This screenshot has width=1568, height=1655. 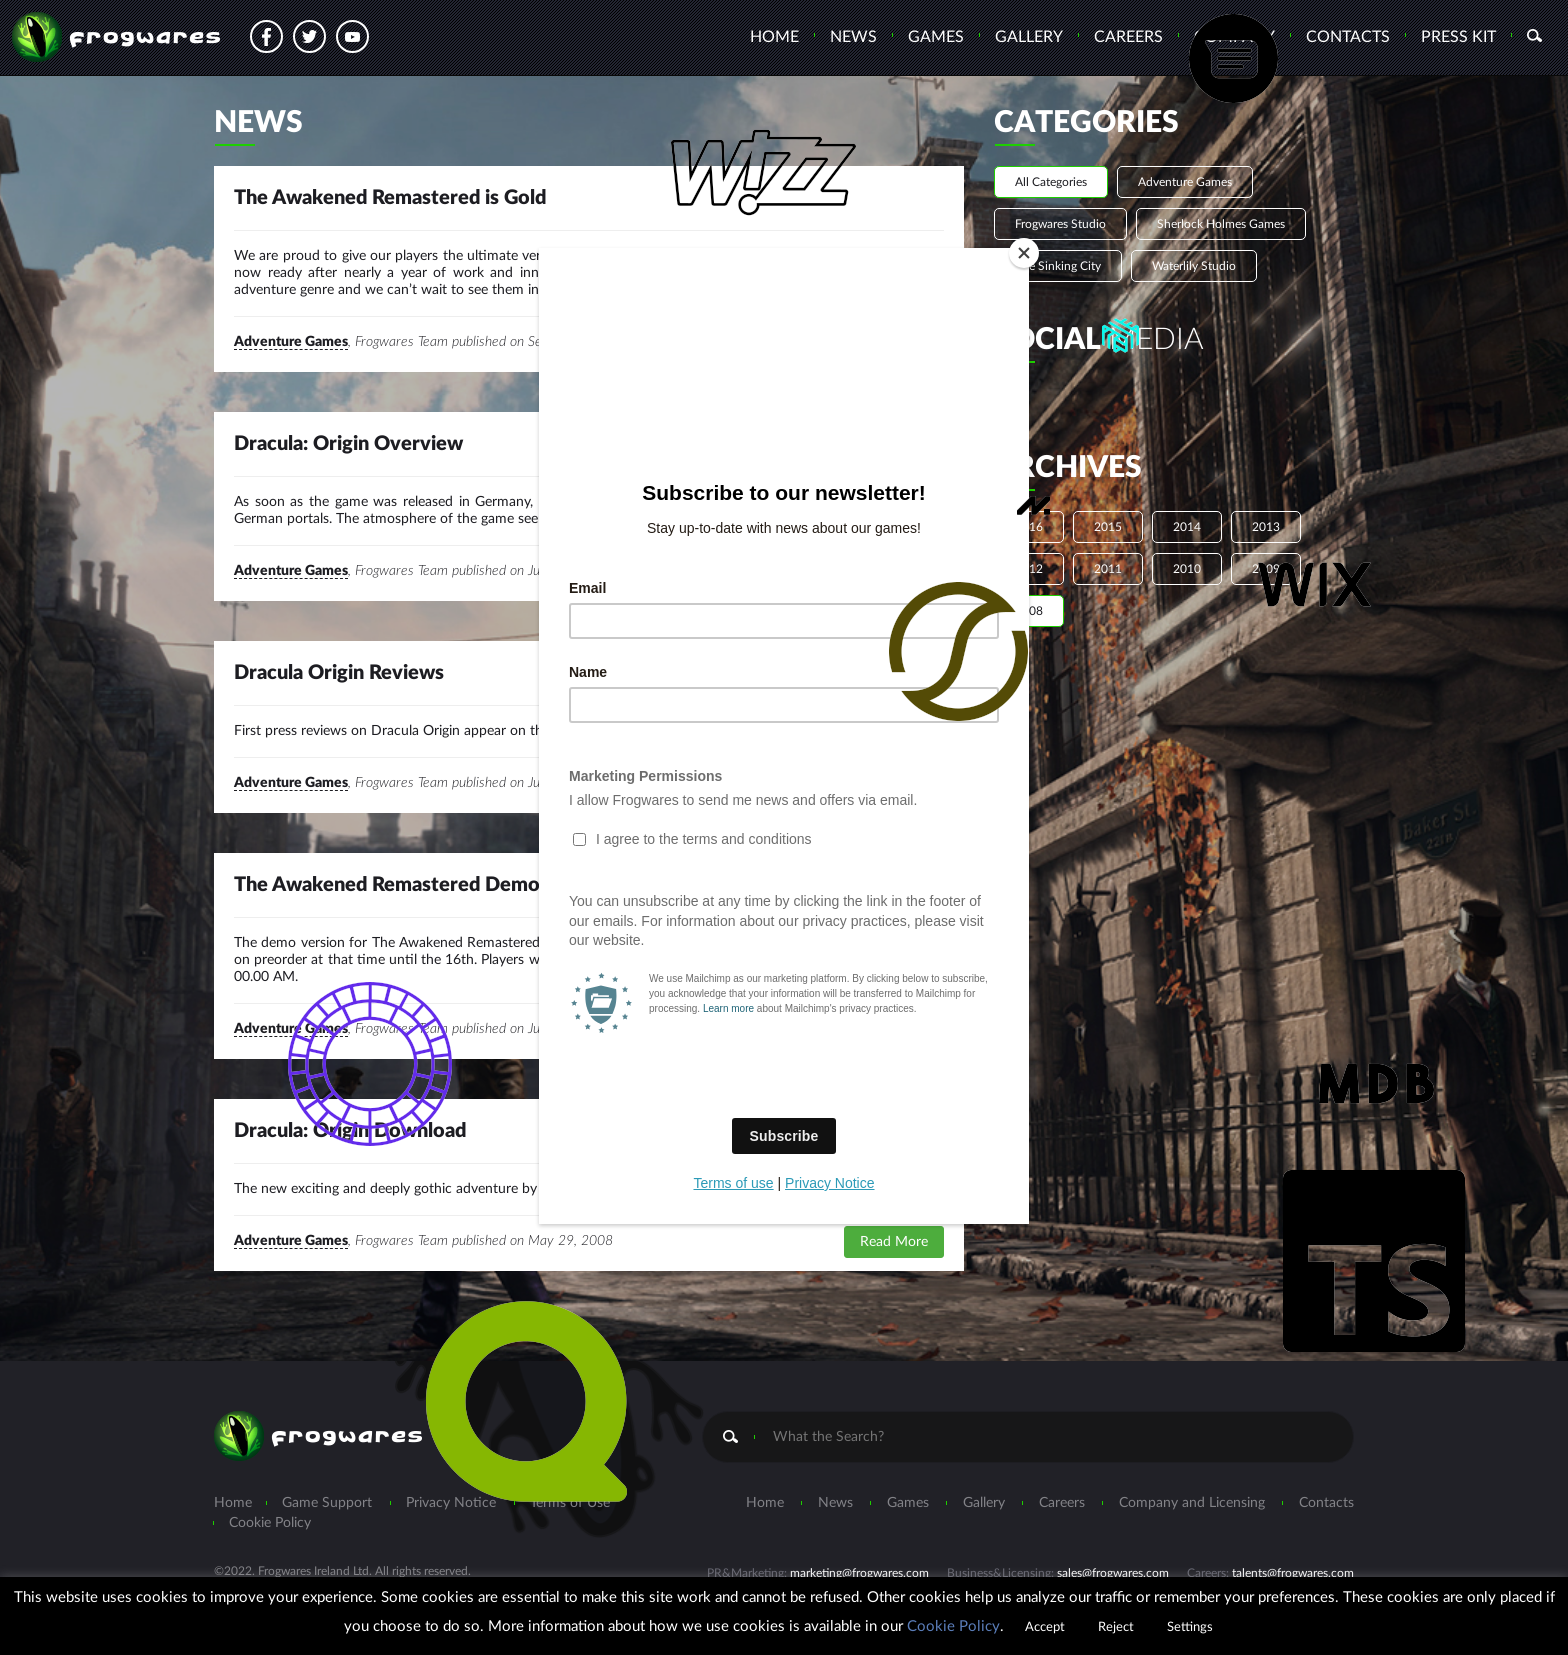 What do you see at coordinates (1033, 505) in the screenshot?
I see `meizu brand logo` at bounding box center [1033, 505].